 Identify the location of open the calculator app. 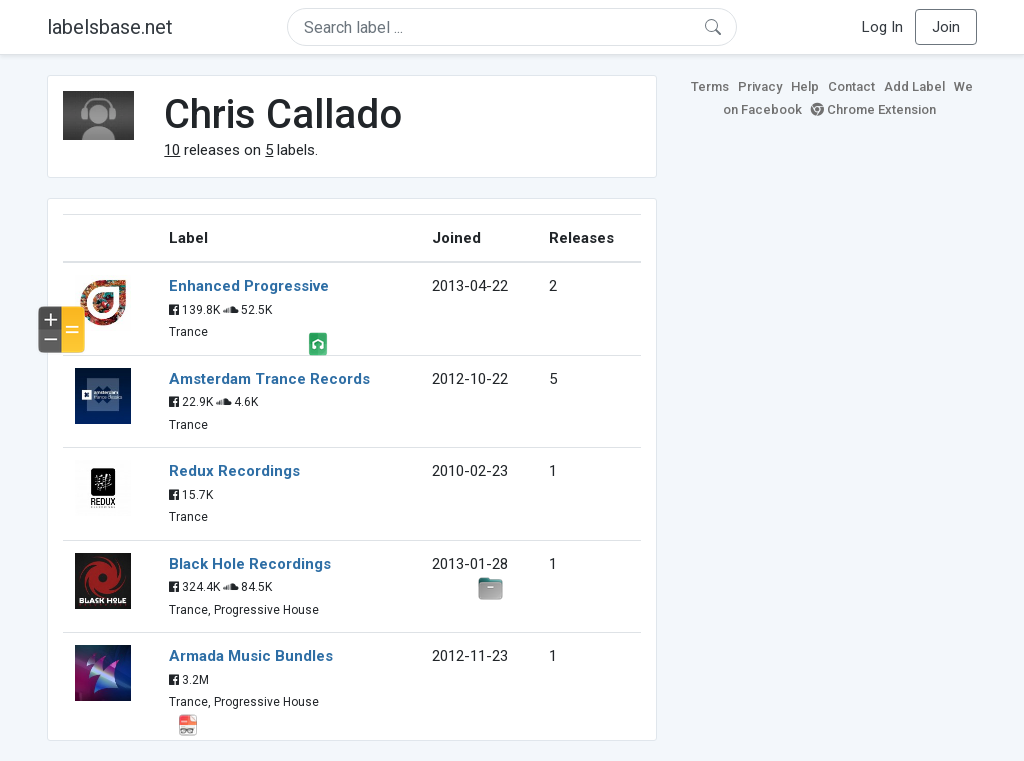
(61, 329).